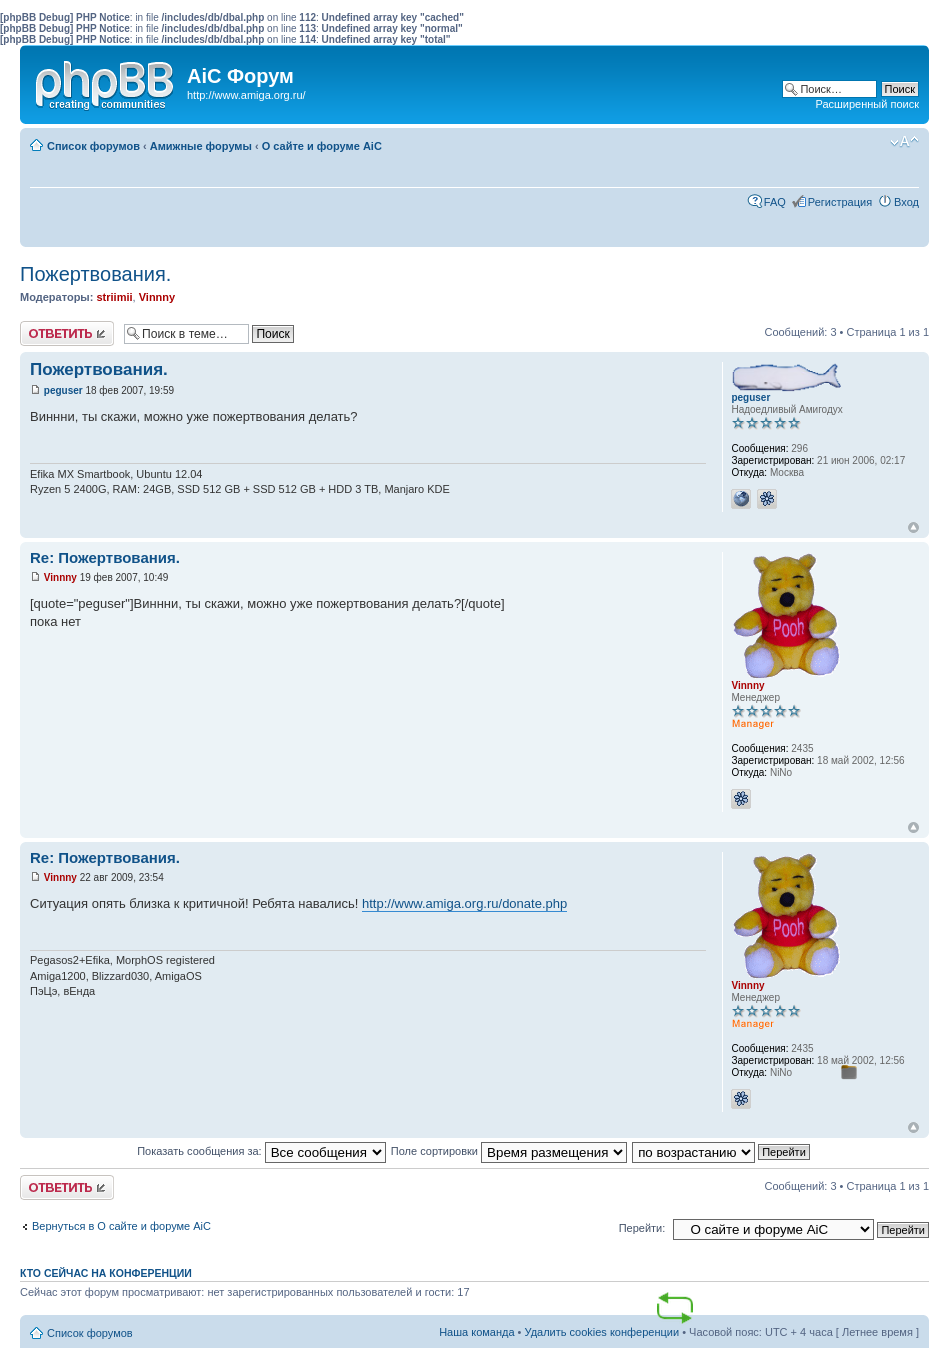  What do you see at coordinates (849, 1072) in the screenshot?
I see `open a folder to view its contents` at bounding box center [849, 1072].